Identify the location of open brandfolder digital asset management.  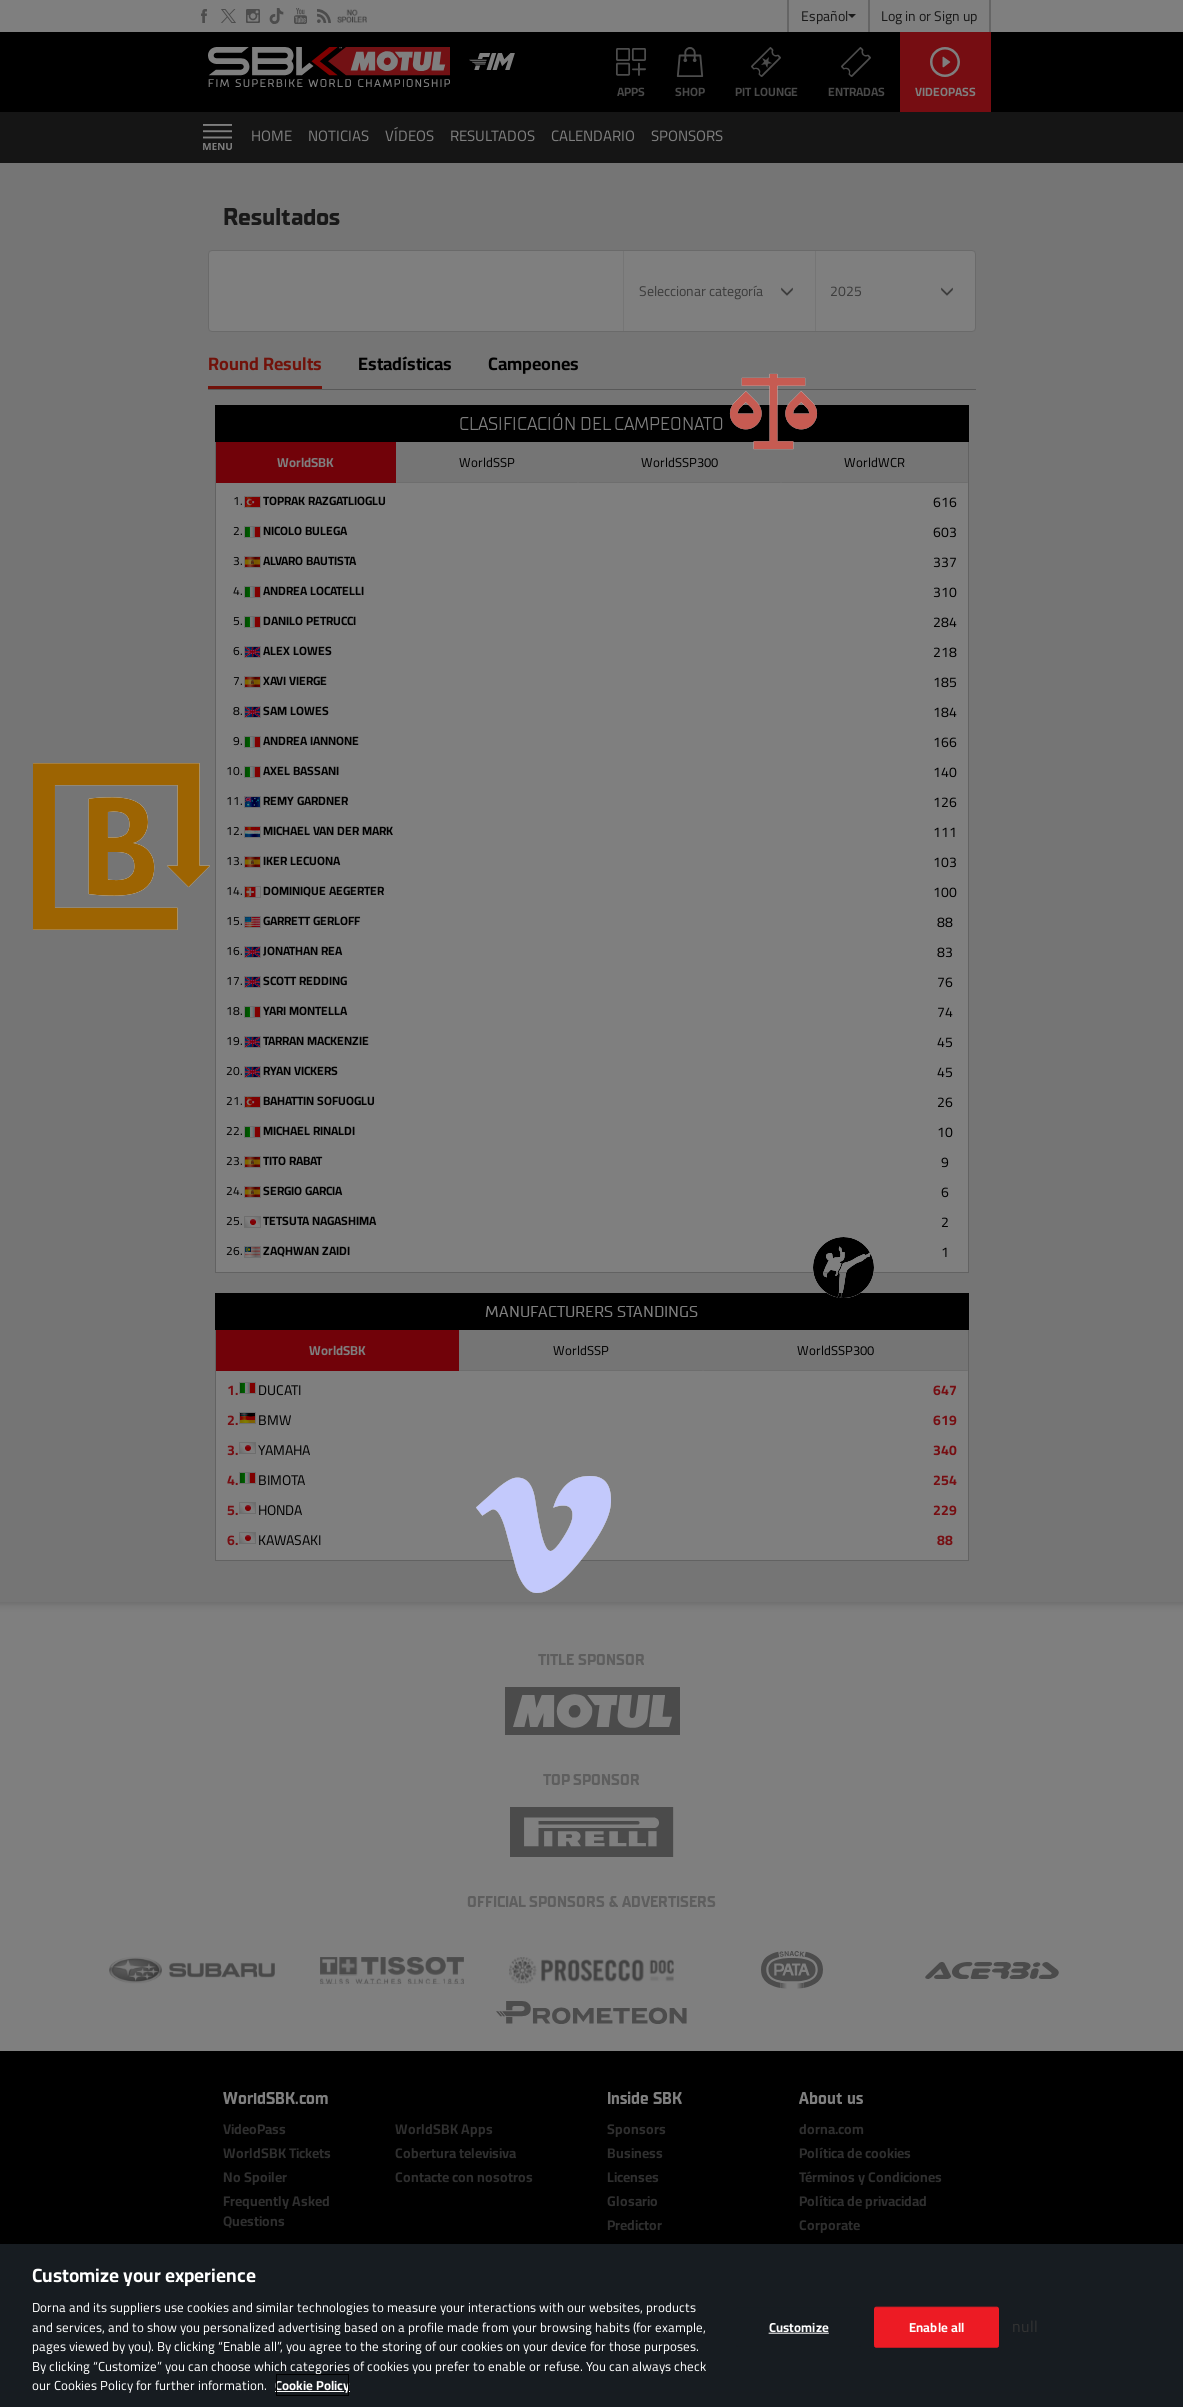
(121, 846).